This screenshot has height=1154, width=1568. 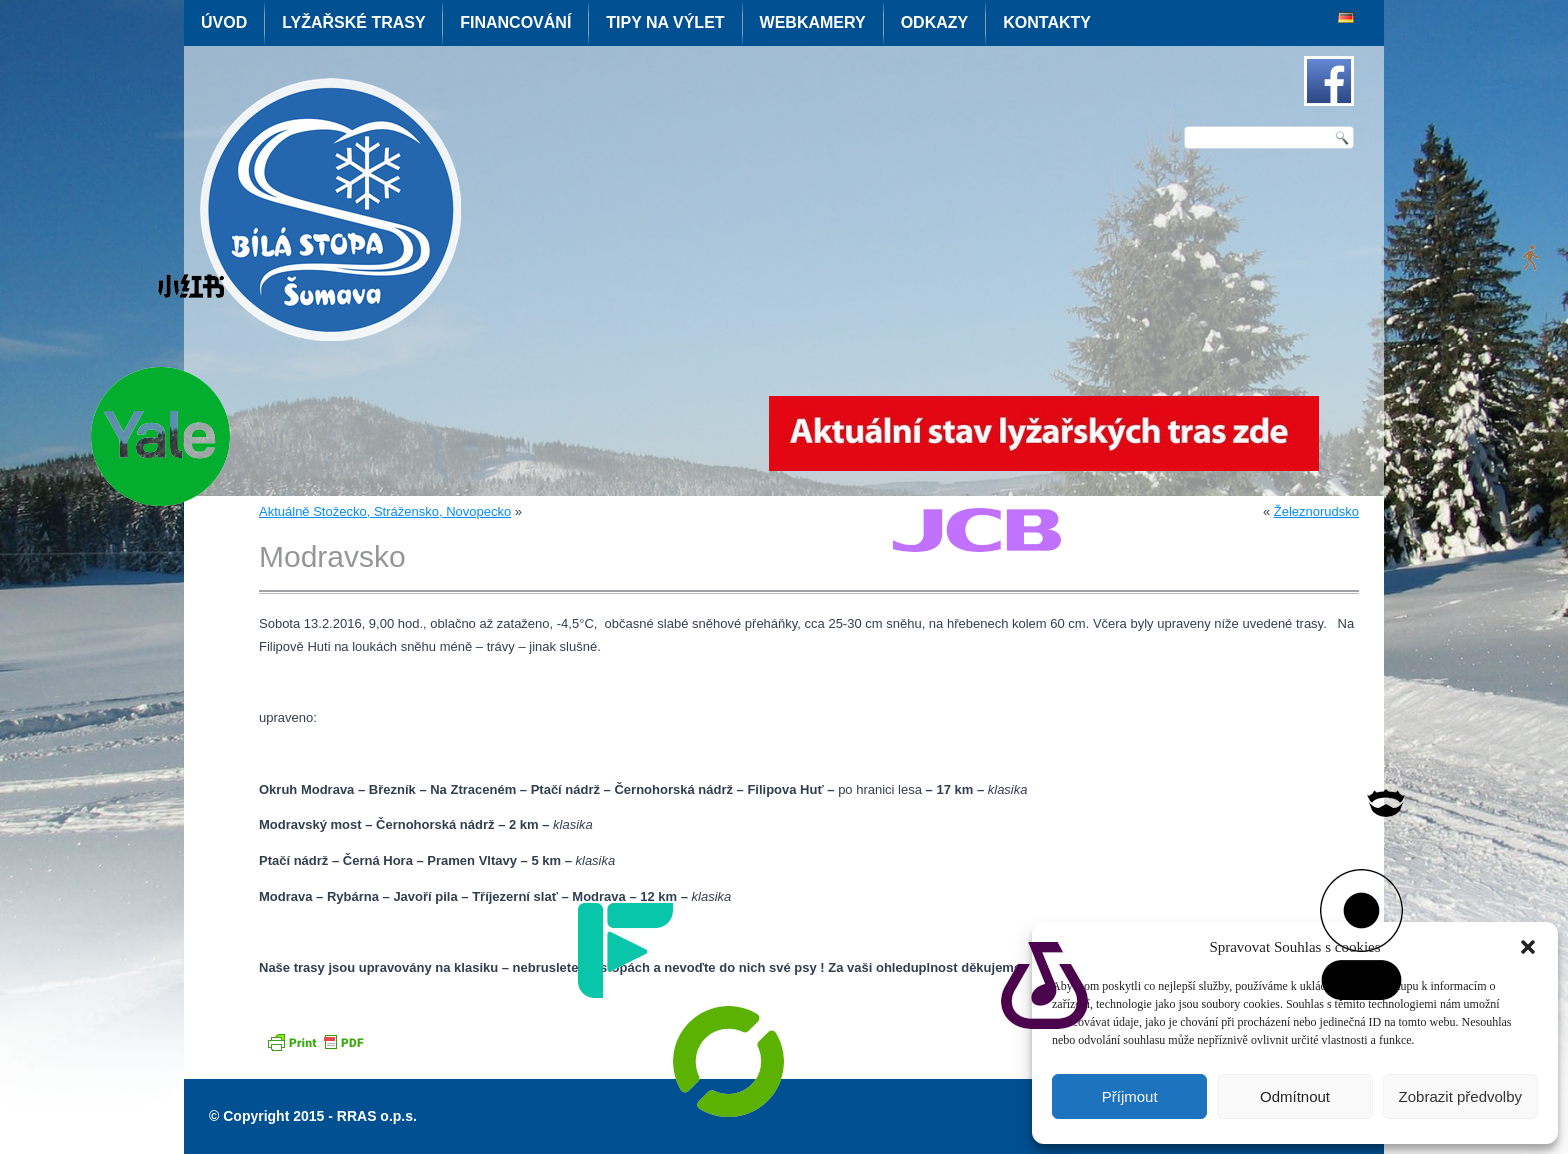 I want to click on open xiaohongshu app, so click(x=191, y=286).